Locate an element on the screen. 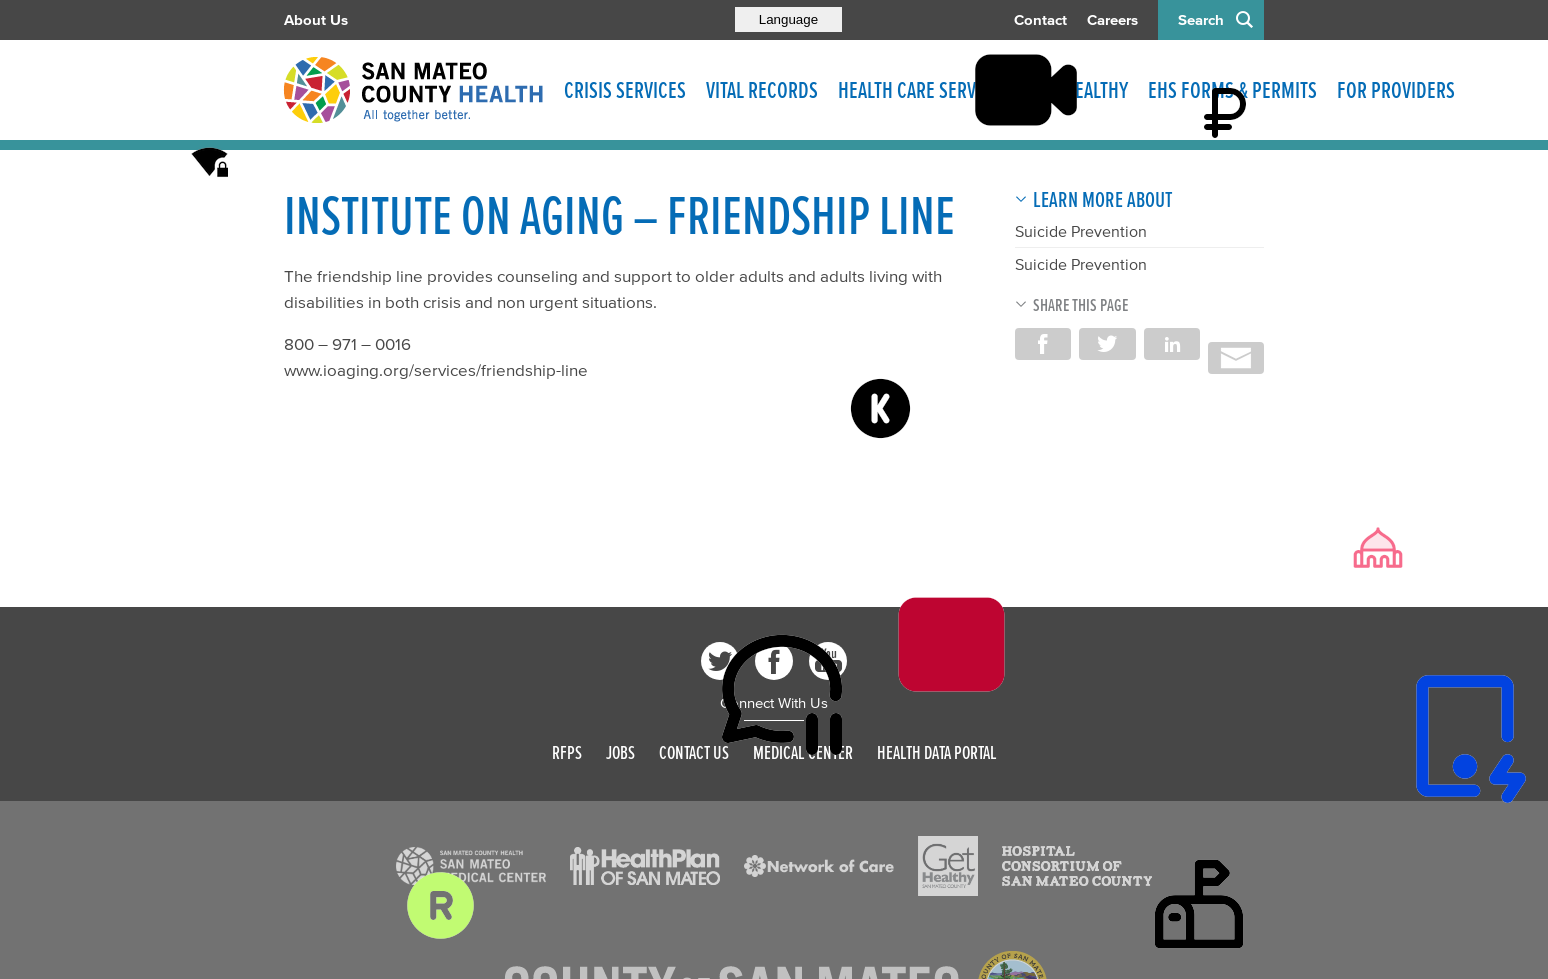 This screenshot has height=979, width=1548. crop image to 5:4 aspect ratio is located at coordinates (951, 644).